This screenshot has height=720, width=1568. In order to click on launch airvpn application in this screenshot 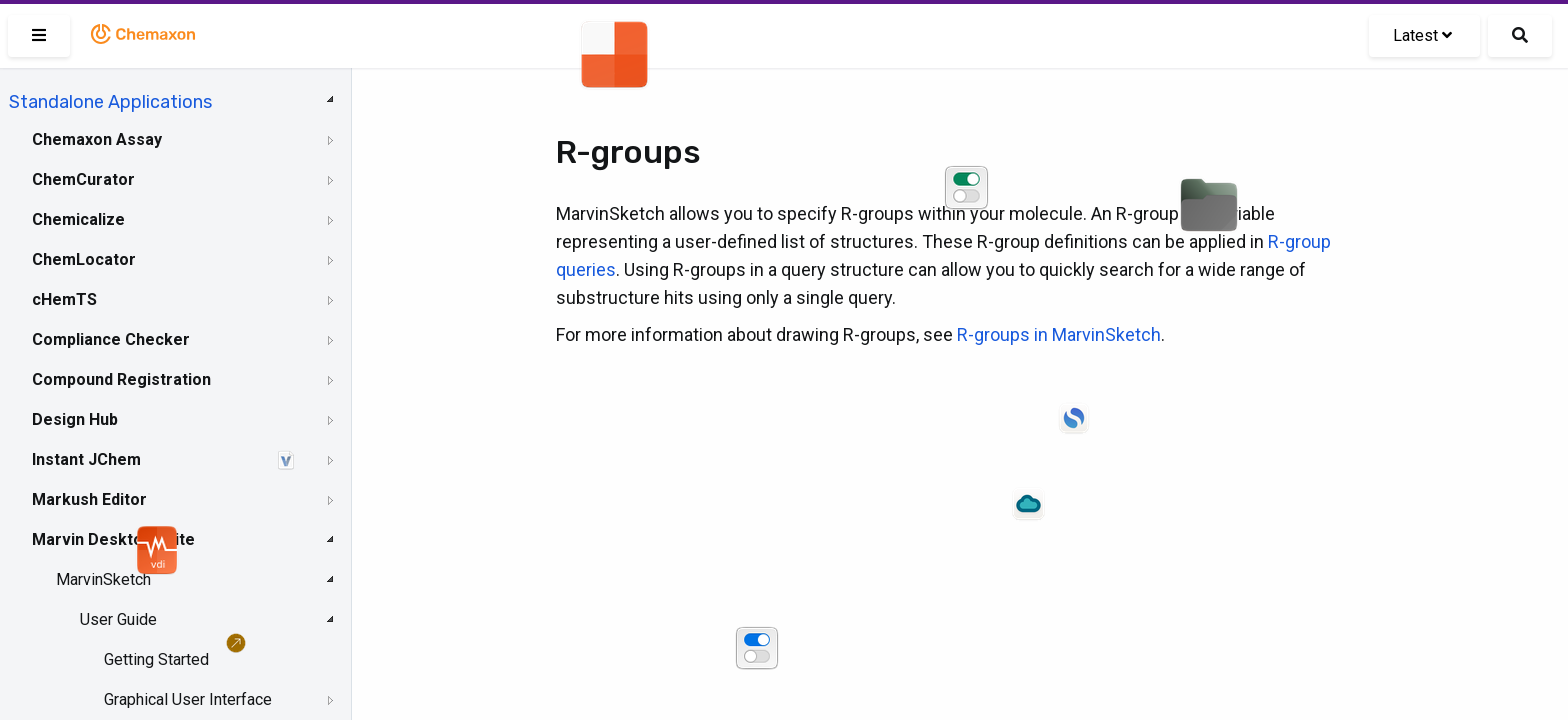, I will do `click(1028, 503)`.